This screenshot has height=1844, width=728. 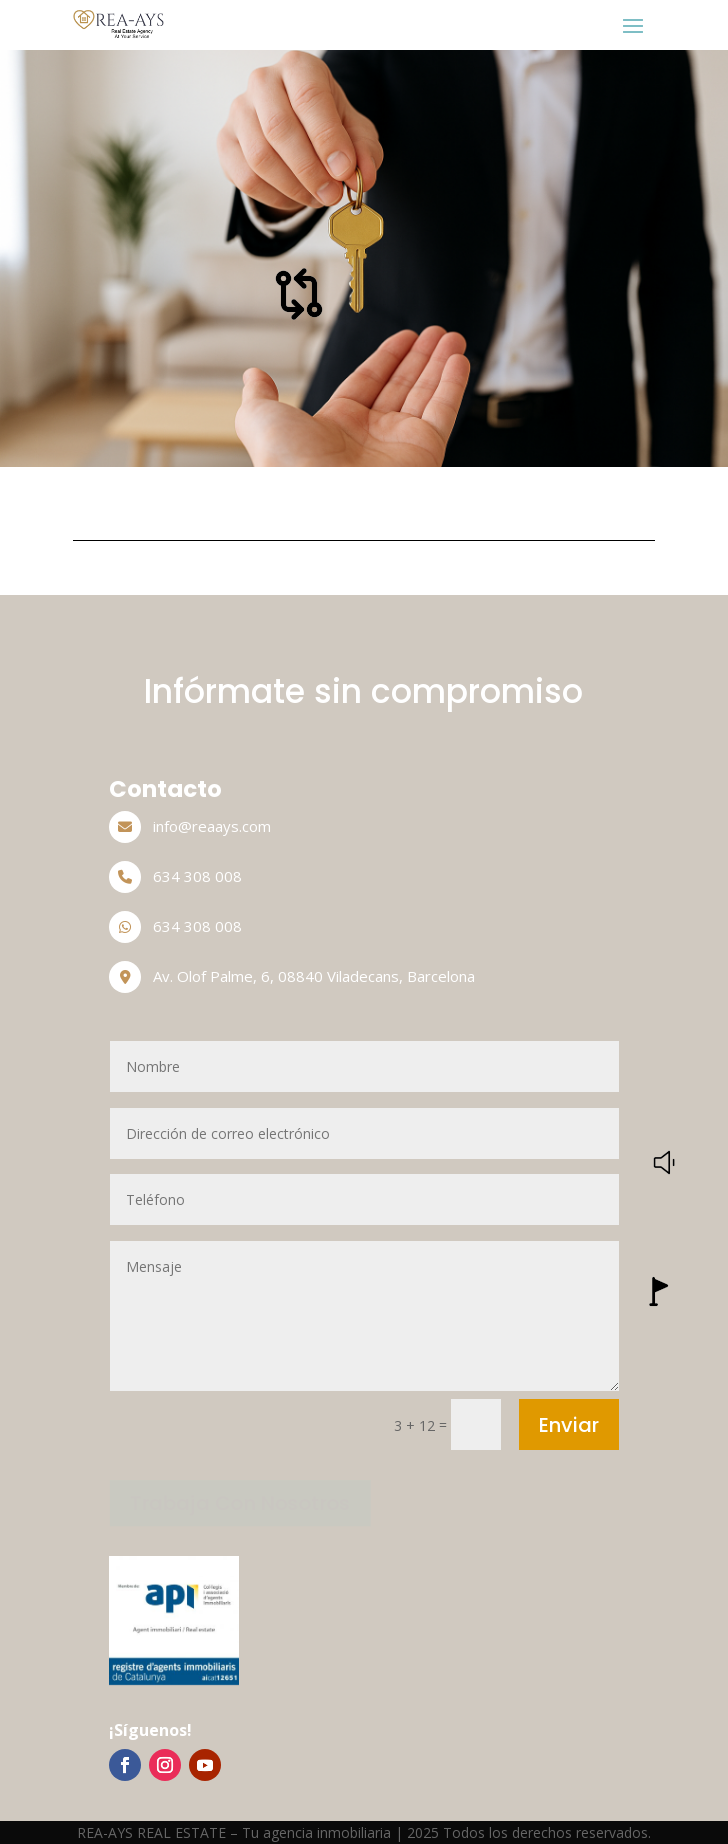 I want to click on flag or mark an important item, so click(x=656, y=1291).